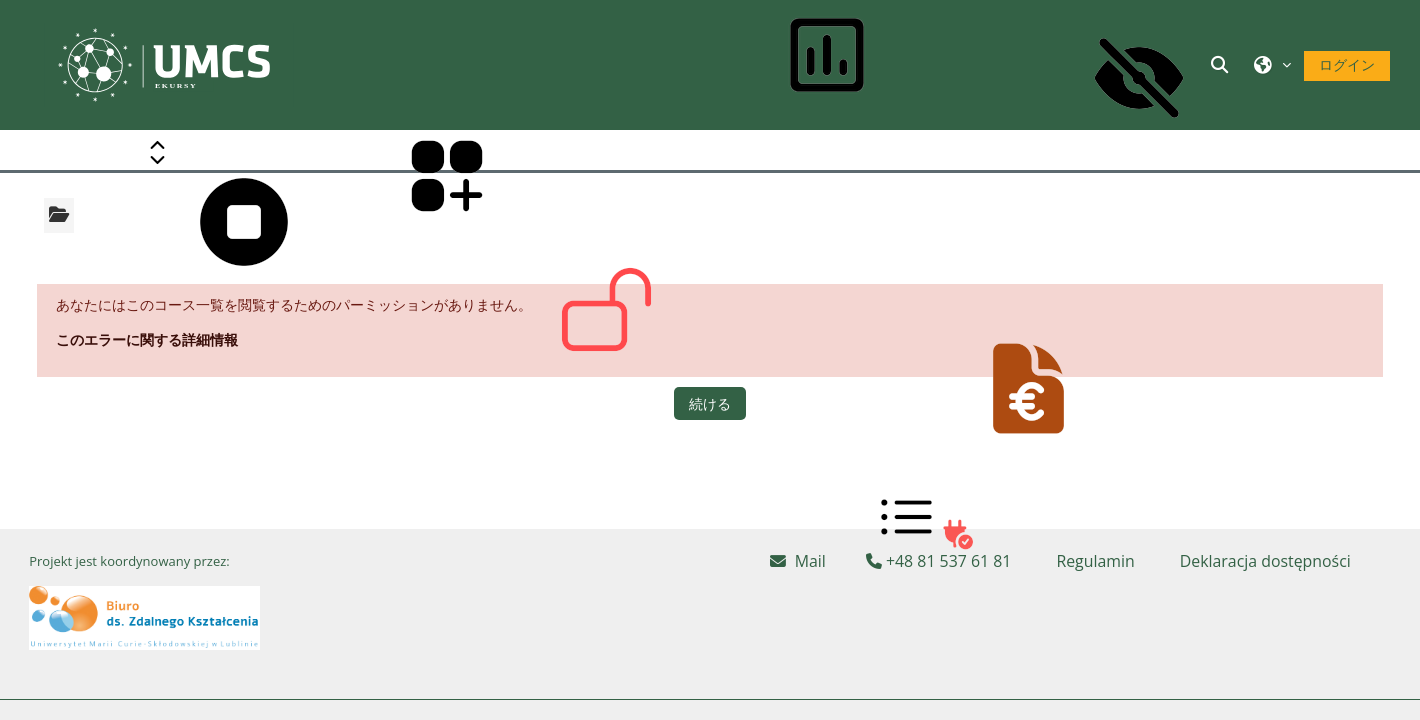  What do you see at coordinates (1028, 388) in the screenshot?
I see `view euro currency document` at bounding box center [1028, 388].